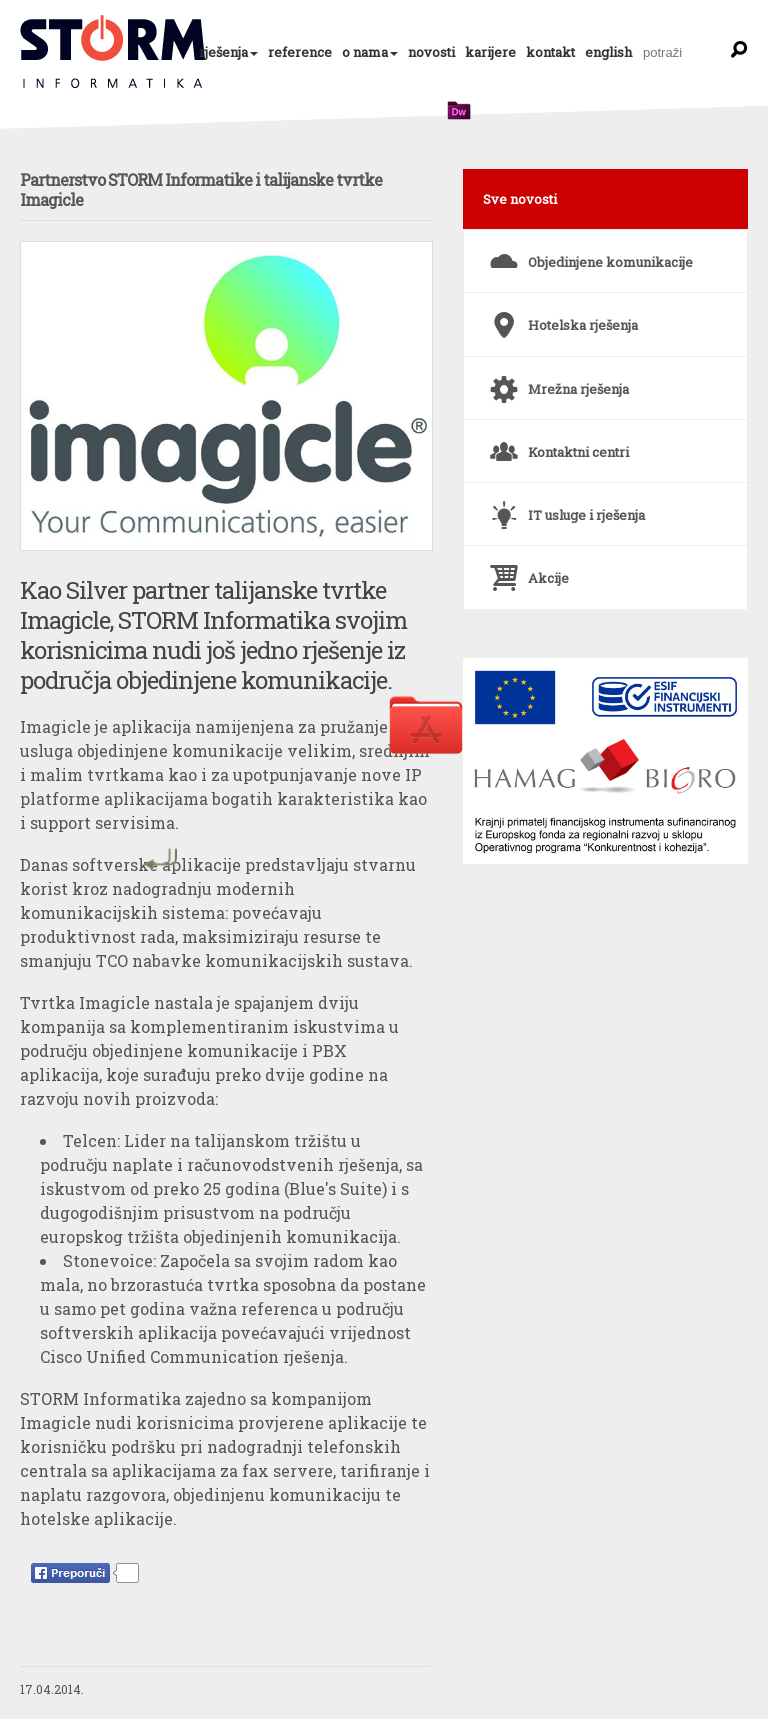 The height and width of the screenshot is (1719, 768). I want to click on reply to all recipients of an email, so click(160, 857).